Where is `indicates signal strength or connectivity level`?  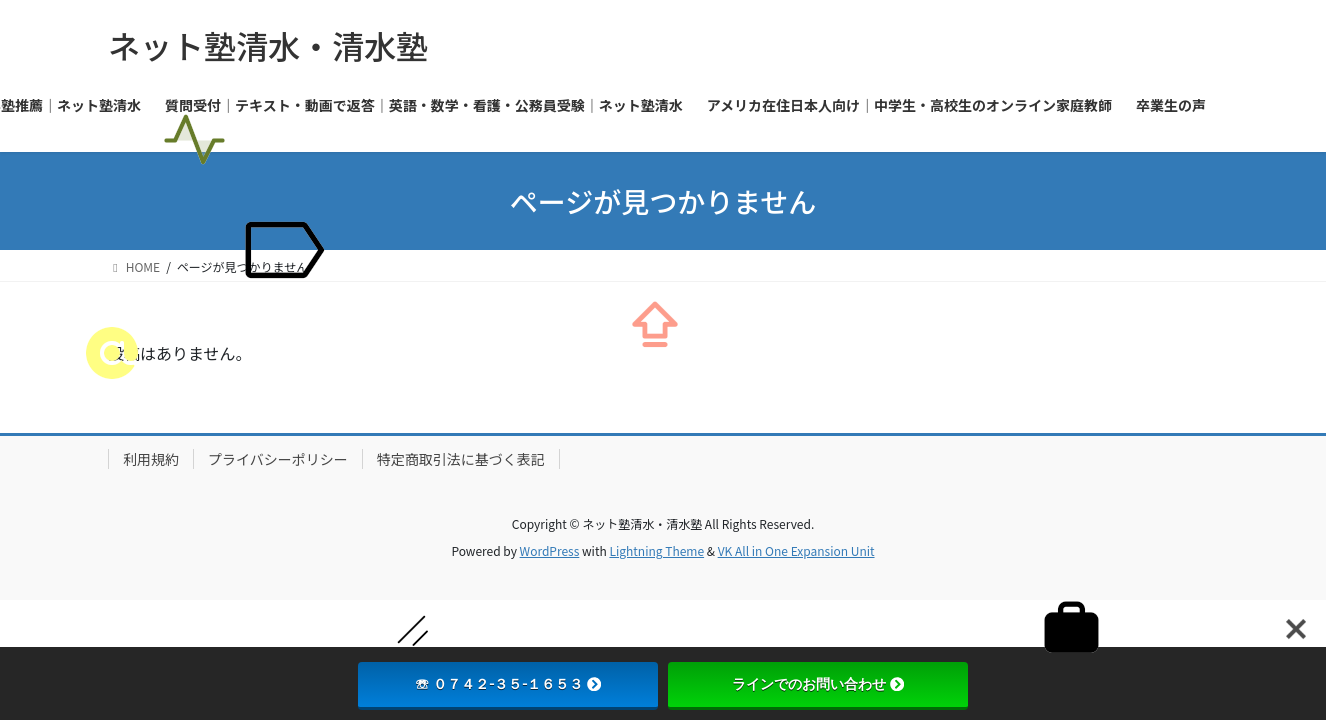 indicates signal strength or connectivity level is located at coordinates (413, 631).